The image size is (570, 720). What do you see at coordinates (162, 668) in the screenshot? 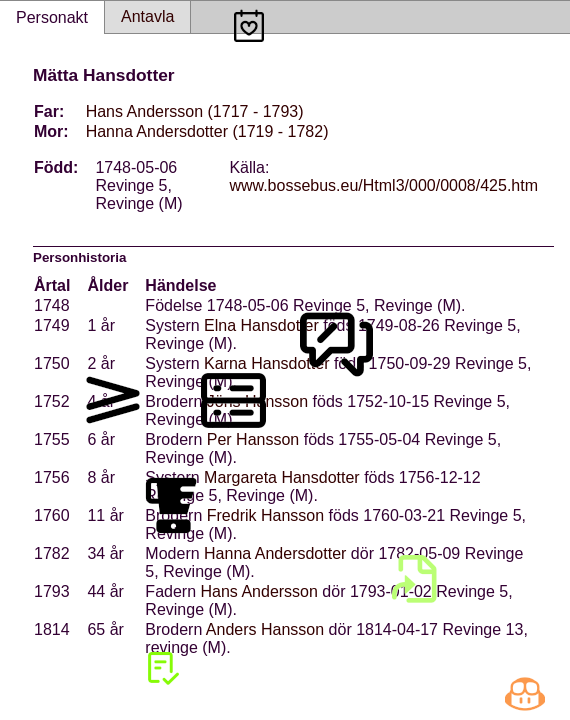
I see `view or manage a task checklist` at bounding box center [162, 668].